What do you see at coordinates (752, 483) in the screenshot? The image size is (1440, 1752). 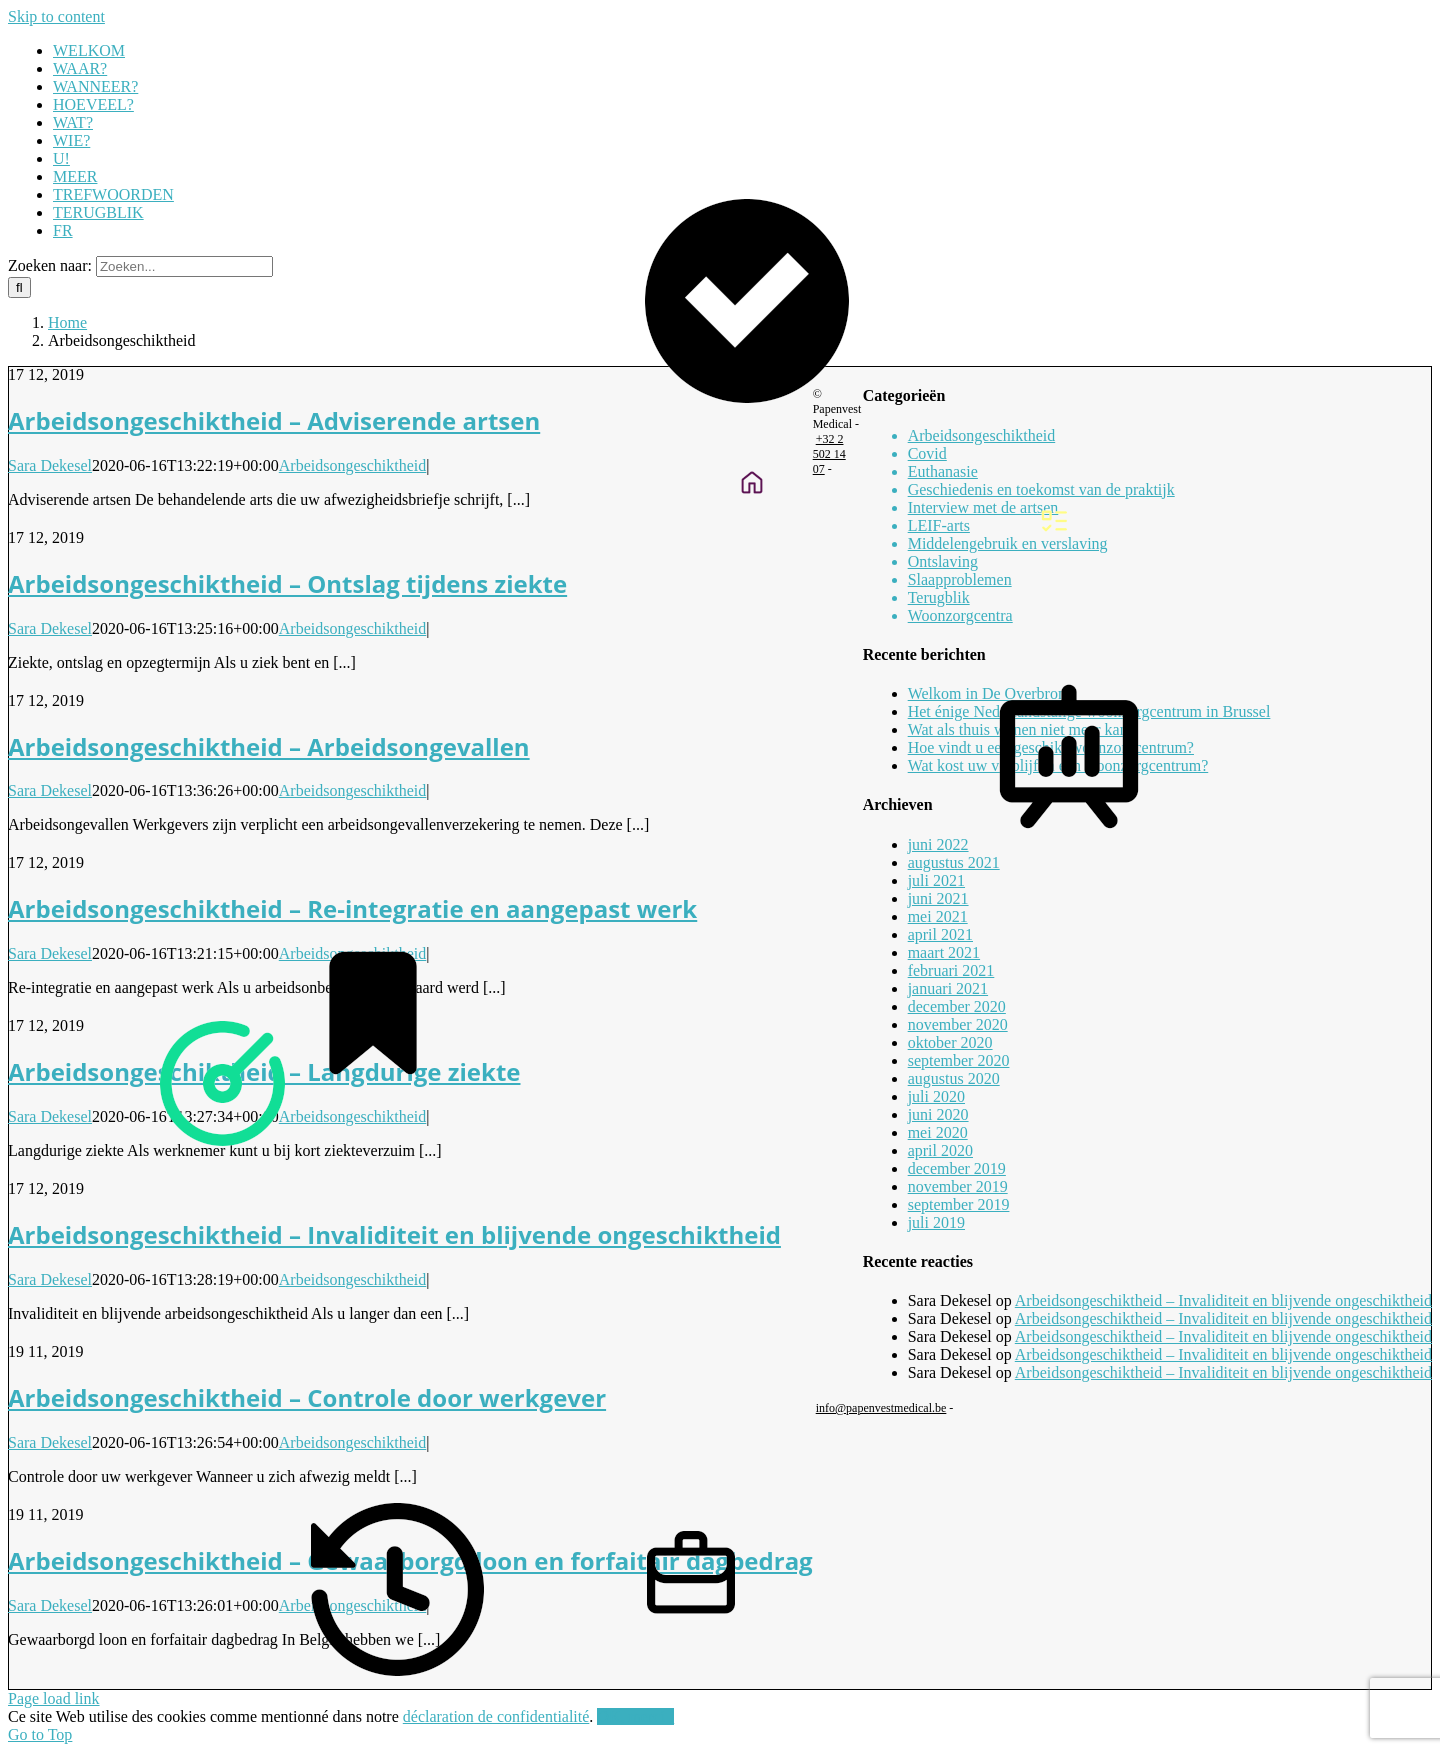 I see `navigate to home screen` at bounding box center [752, 483].